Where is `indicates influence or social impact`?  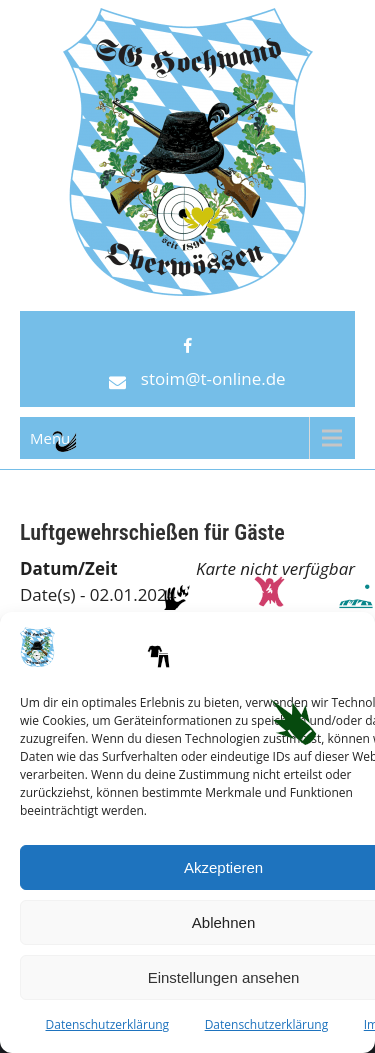 indicates influence or social impact is located at coordinates (293, 722).